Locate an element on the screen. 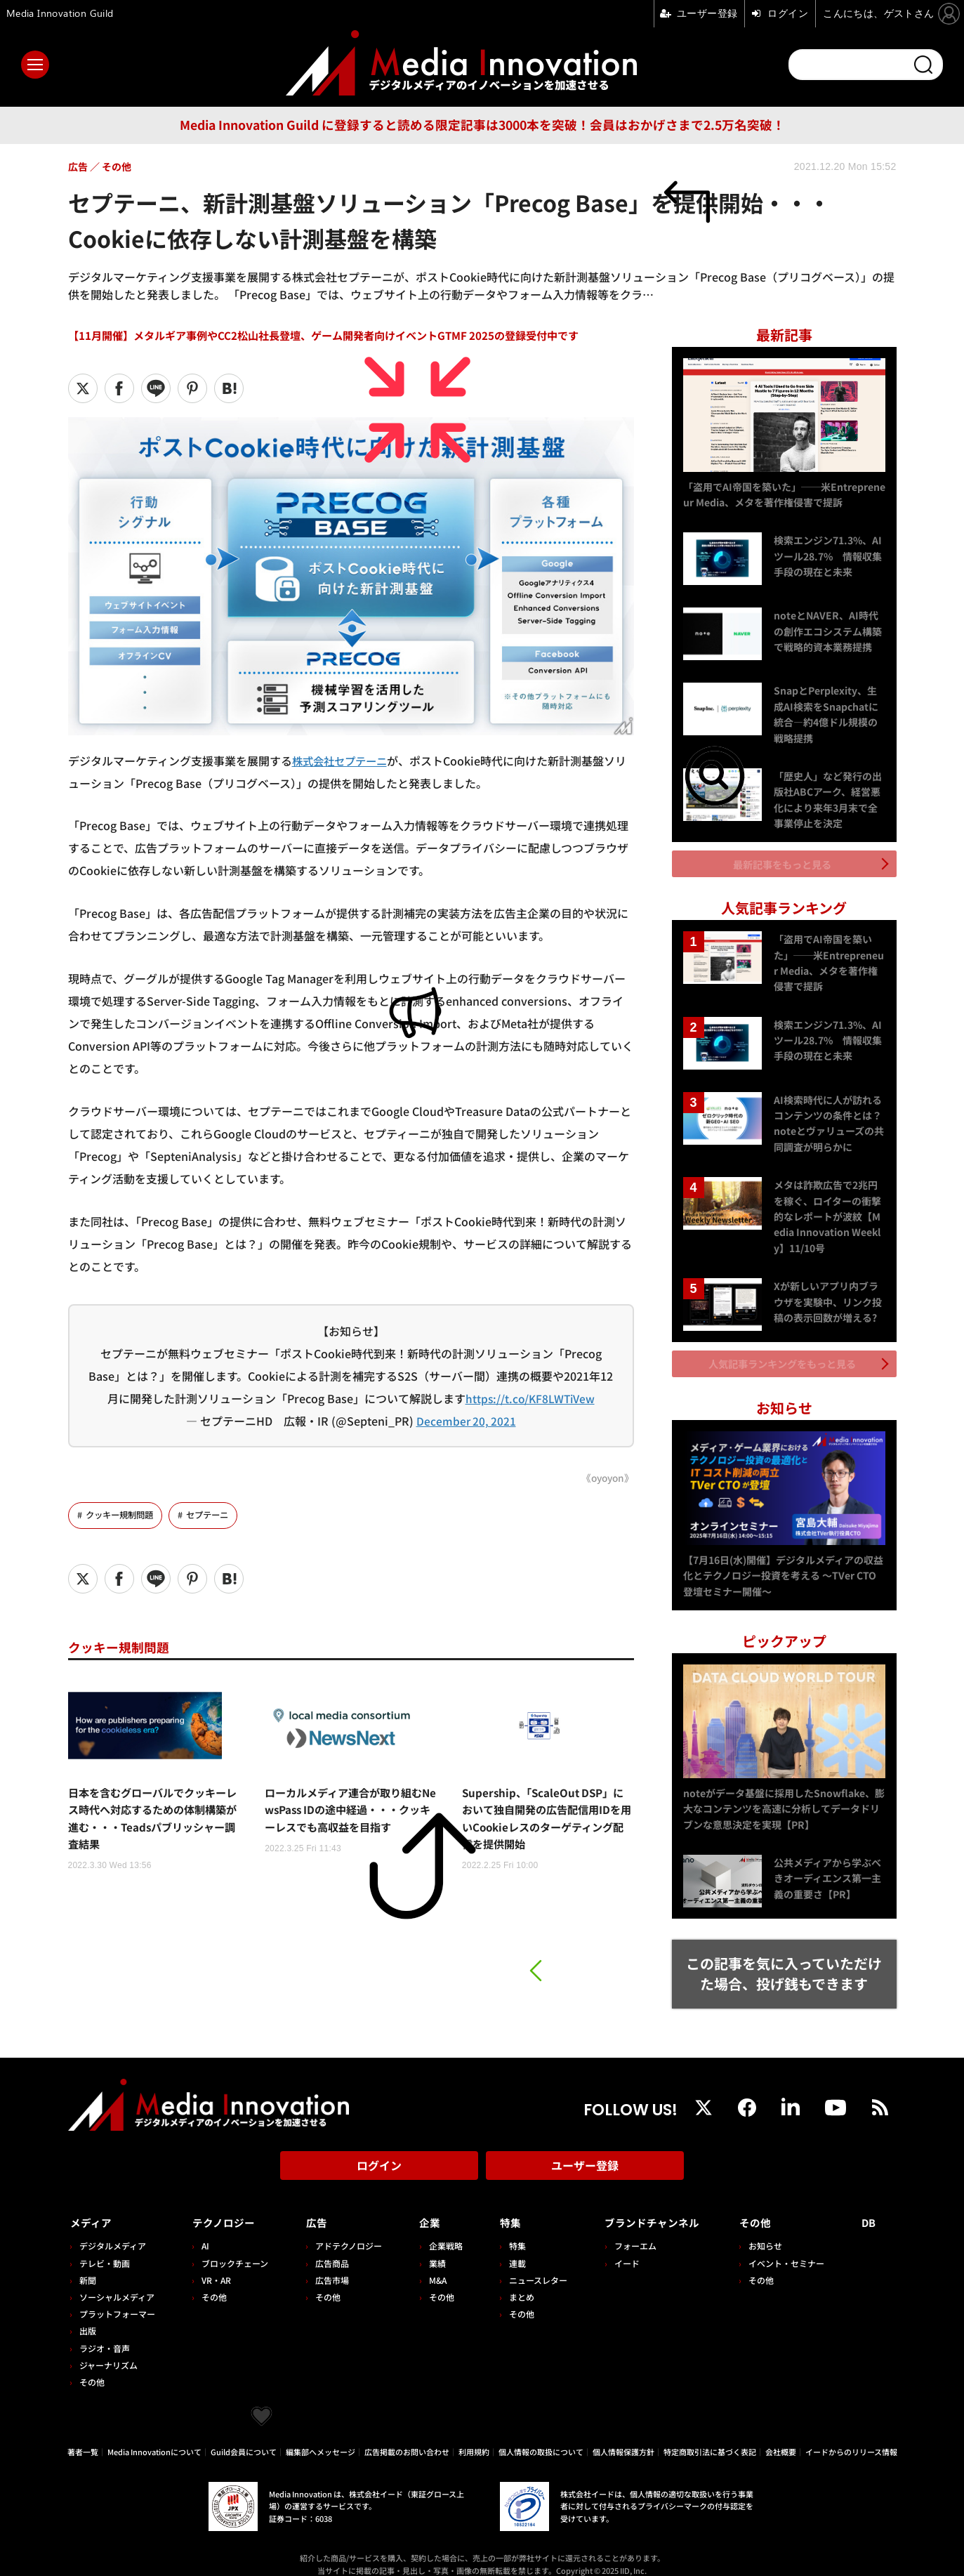 This screenshot has height=2576, width=964. go back to the previous screen is located at coordinates (536, 1971).